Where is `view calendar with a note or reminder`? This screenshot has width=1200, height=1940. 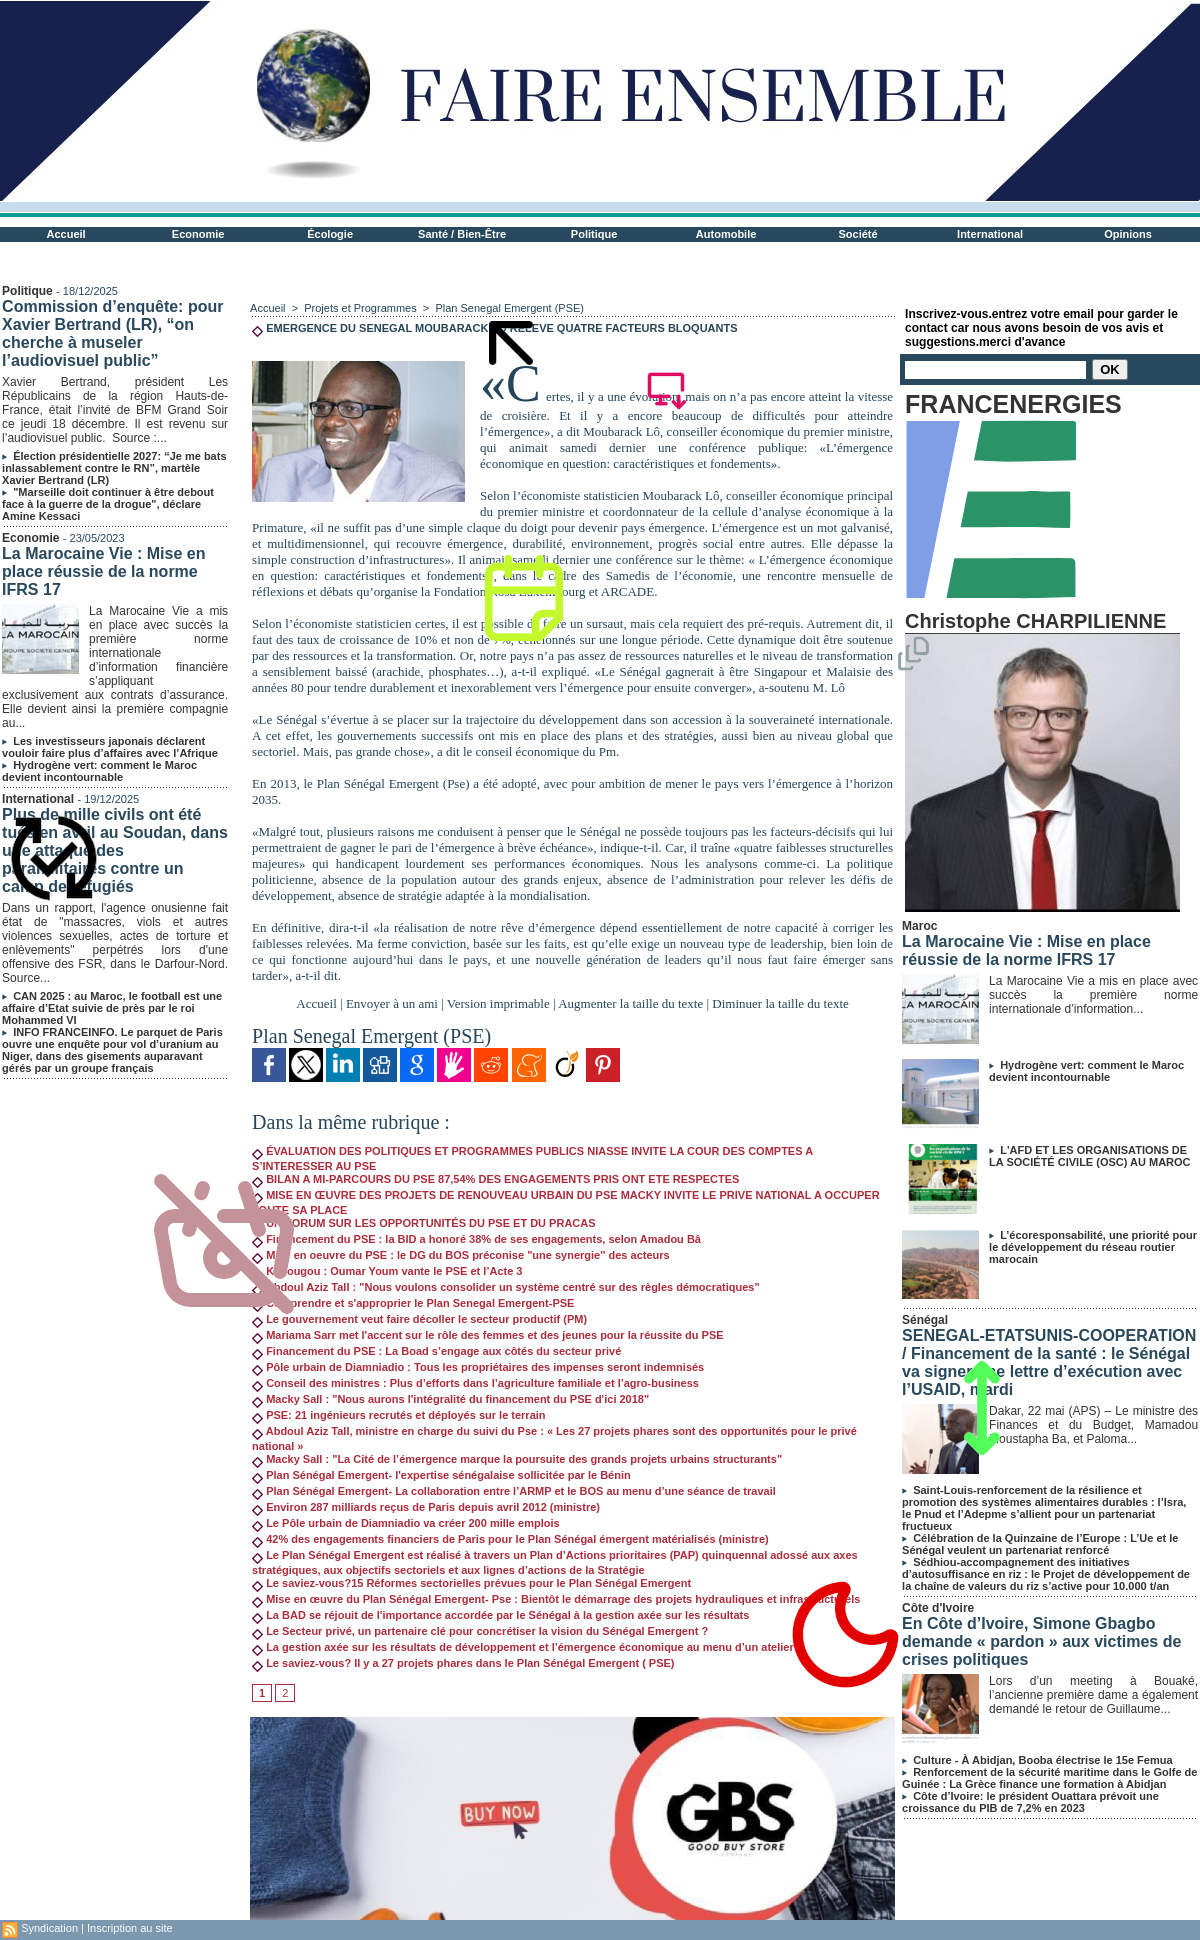
view calendar with a note or reminder is located at coordinates (524, 598).